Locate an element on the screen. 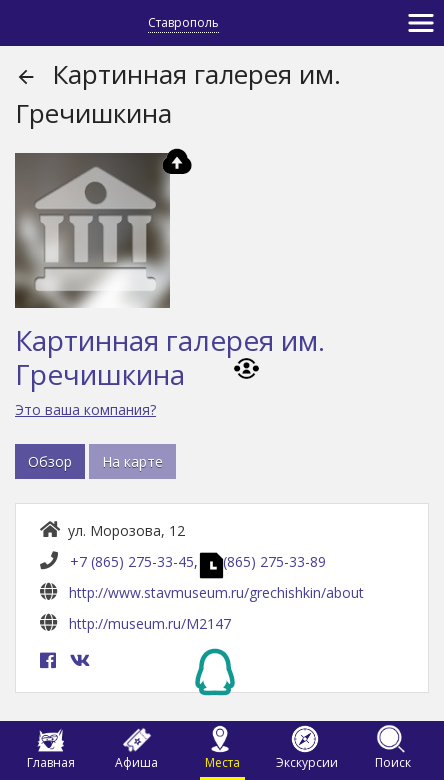 The width and height of the screenshot is (444, 780). upload file to cloud storage is located at coordinates (177, 162).